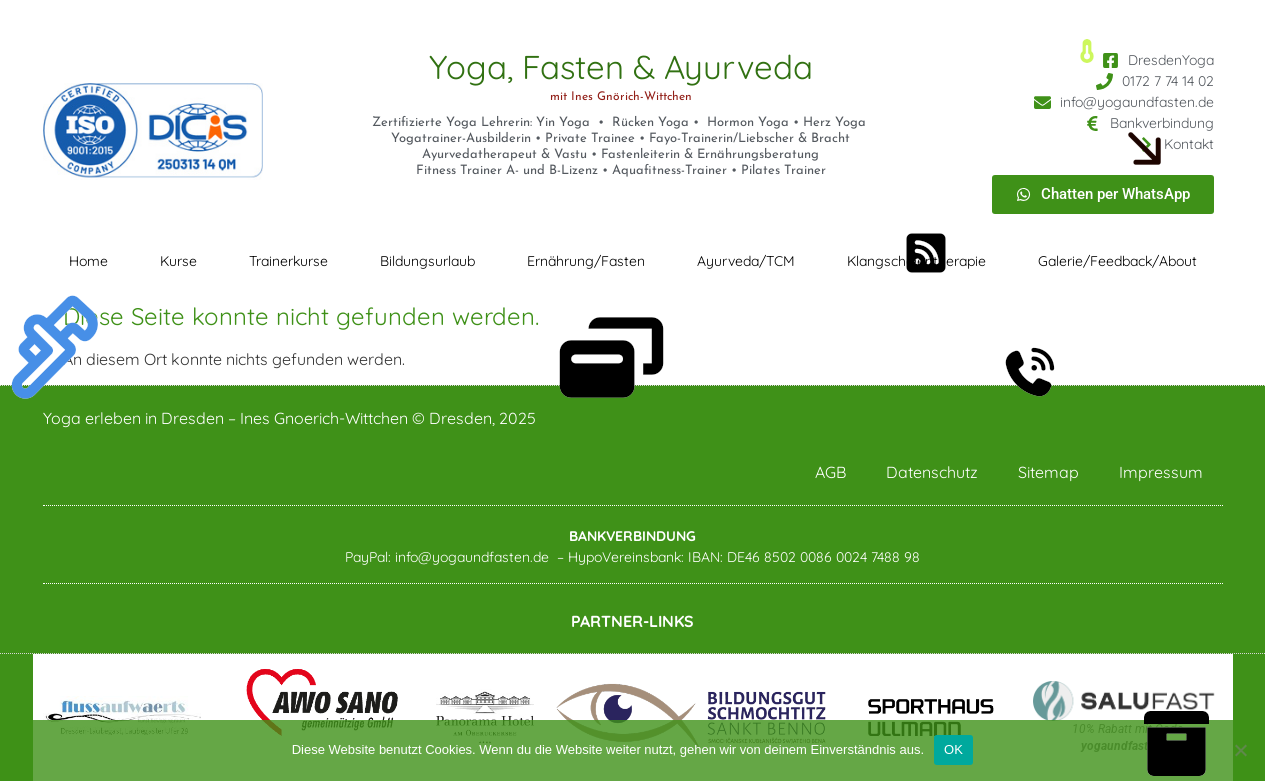 Image resolution: width=1265 pixels, height=781 pixels. What do you see at coordinates (926, 253) in the screenshot?
I see `subscribe to RSS feed` at bounding box center [926, 253].